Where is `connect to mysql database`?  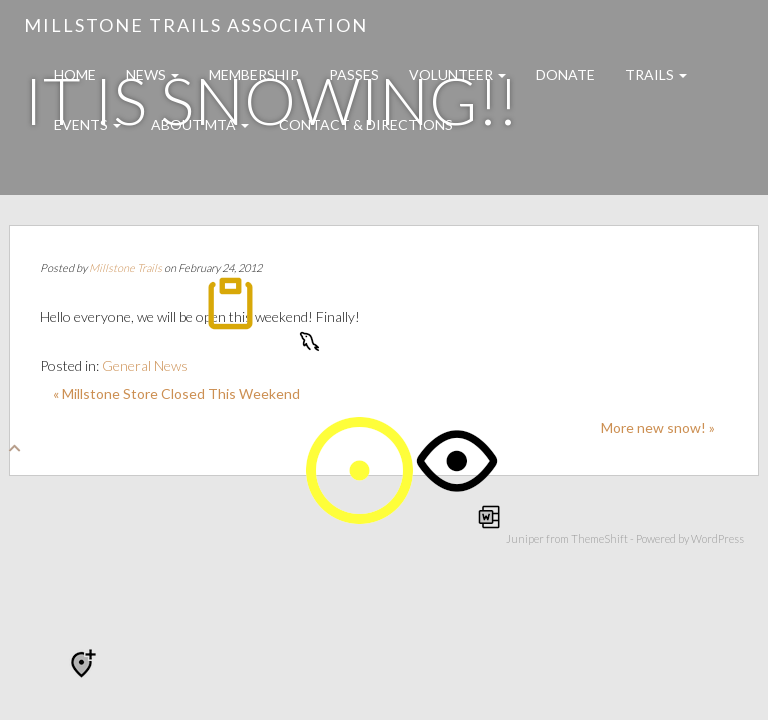
connect to mysql database is located at coordinates (309, 341).